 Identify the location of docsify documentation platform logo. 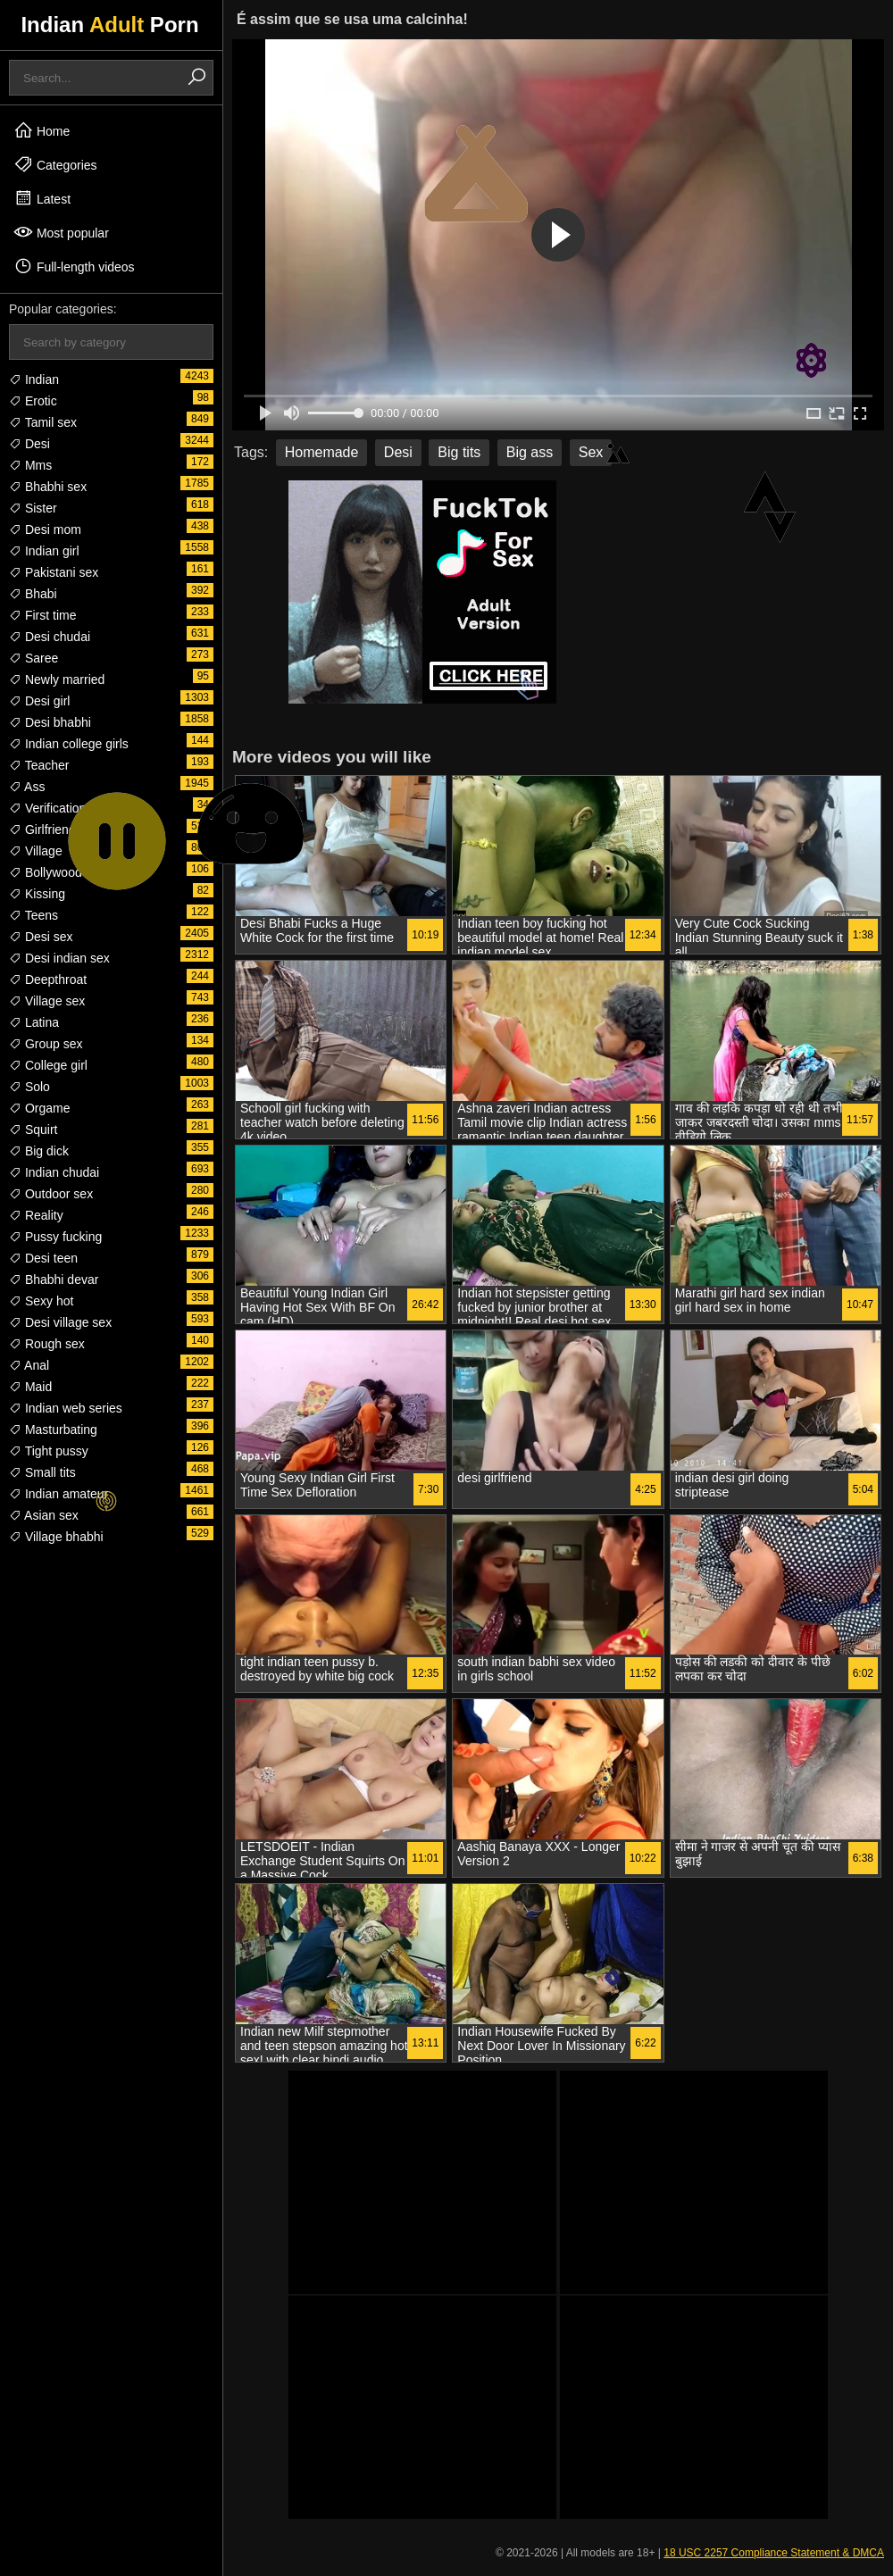
(250, 823).